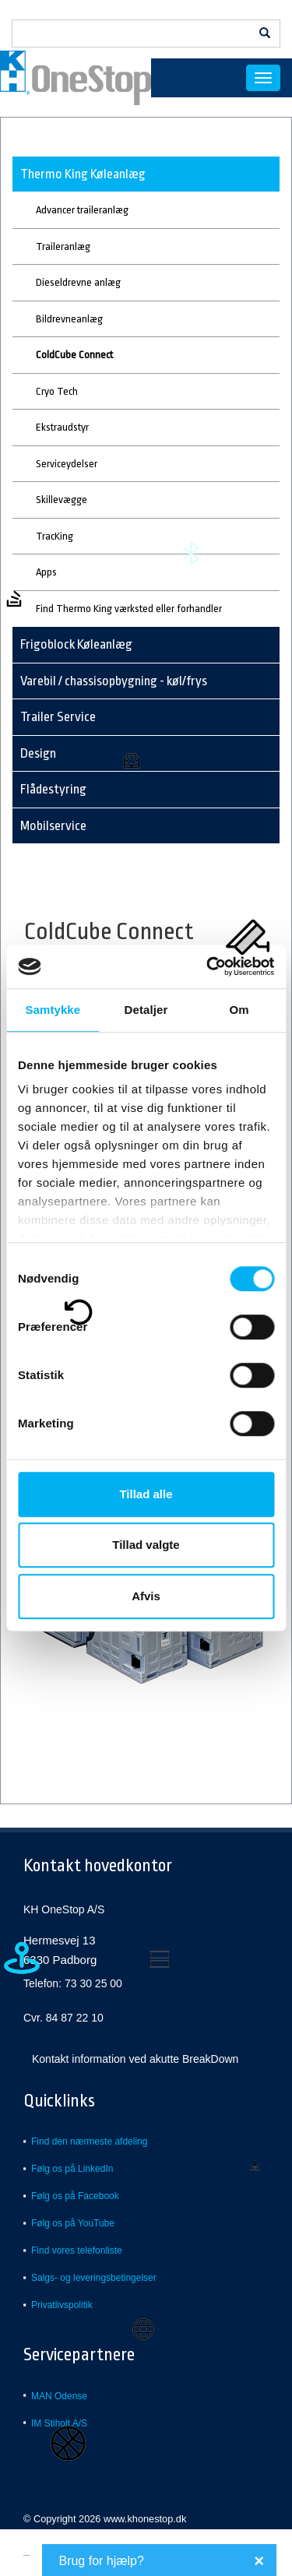  I want to click on access security camera settings, so click(248, 940).